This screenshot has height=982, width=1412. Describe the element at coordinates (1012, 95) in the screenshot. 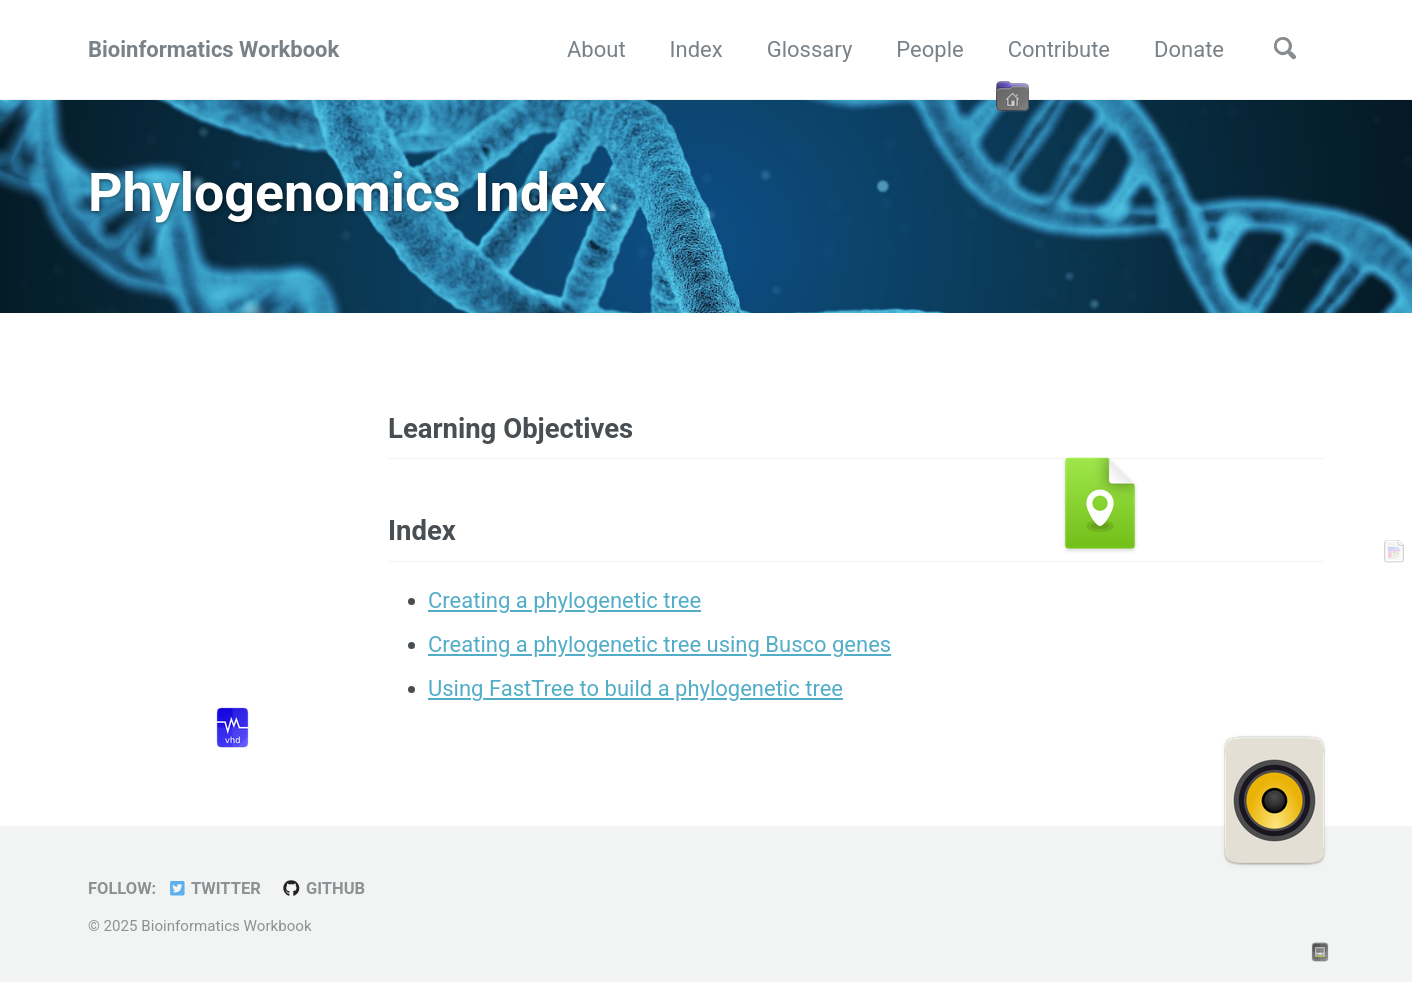

I see `access your home folder` at that location.